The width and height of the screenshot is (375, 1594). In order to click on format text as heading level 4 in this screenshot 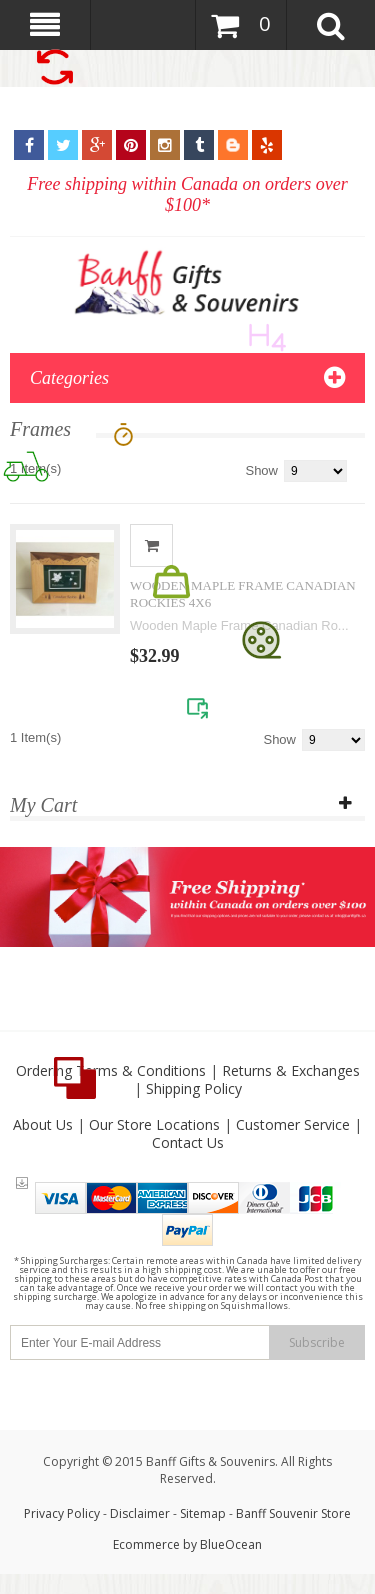, I will do `click(265, 337)`.